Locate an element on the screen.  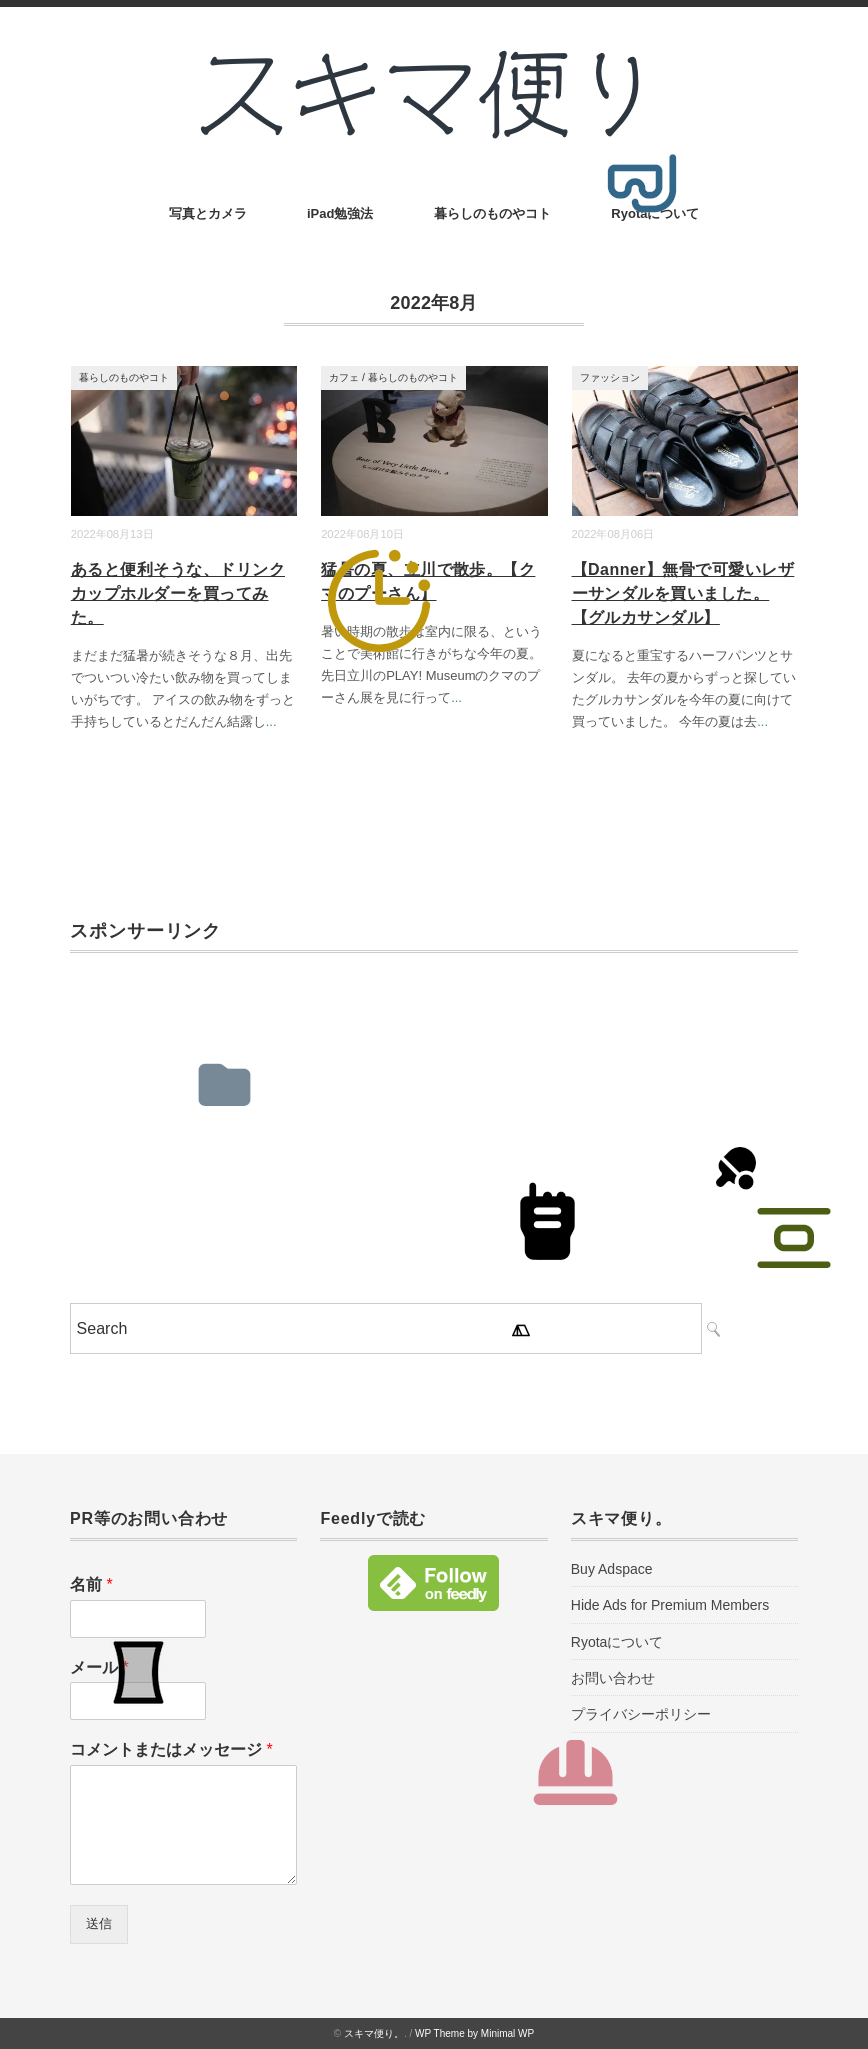
switch to vertical panorama mode is located at coordinates (138, 1672).